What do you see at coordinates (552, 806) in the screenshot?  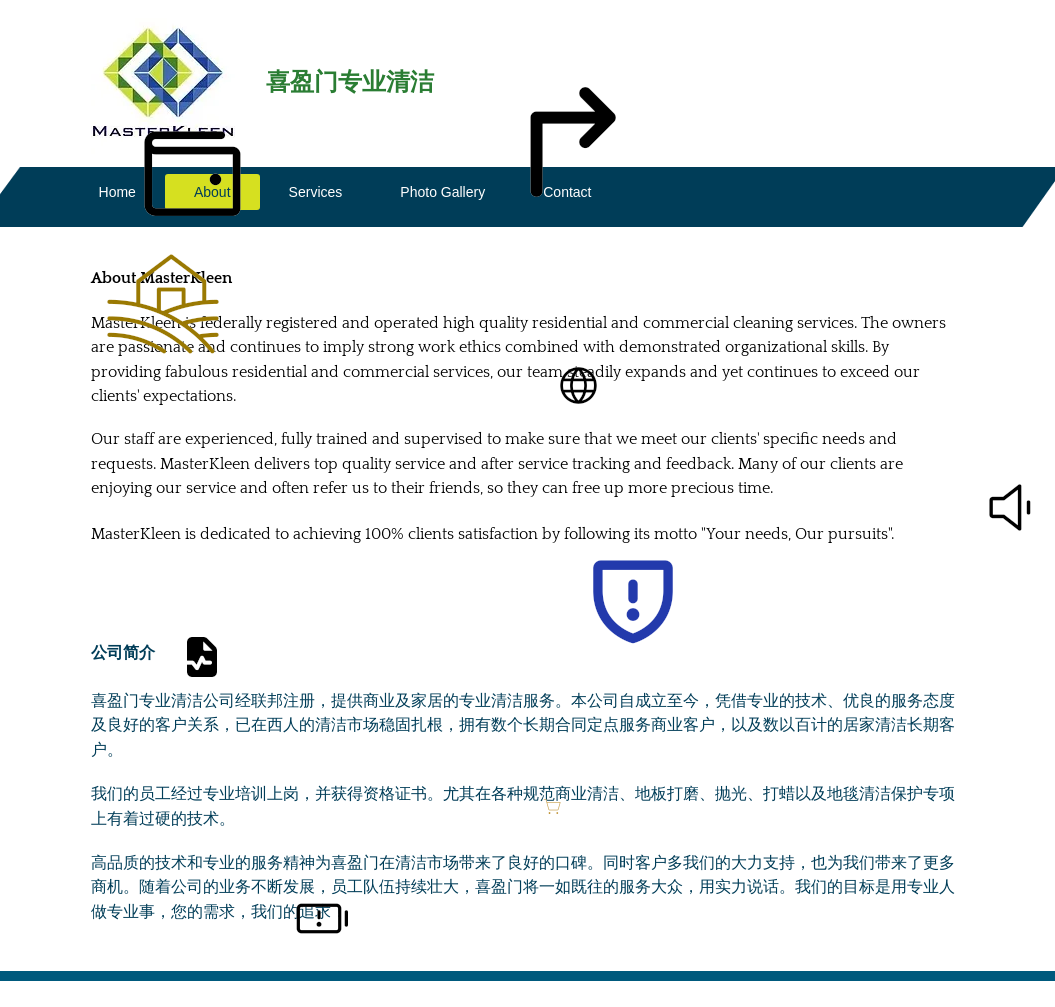 I see `view your shopping cart` at bounding box center [552, 806].